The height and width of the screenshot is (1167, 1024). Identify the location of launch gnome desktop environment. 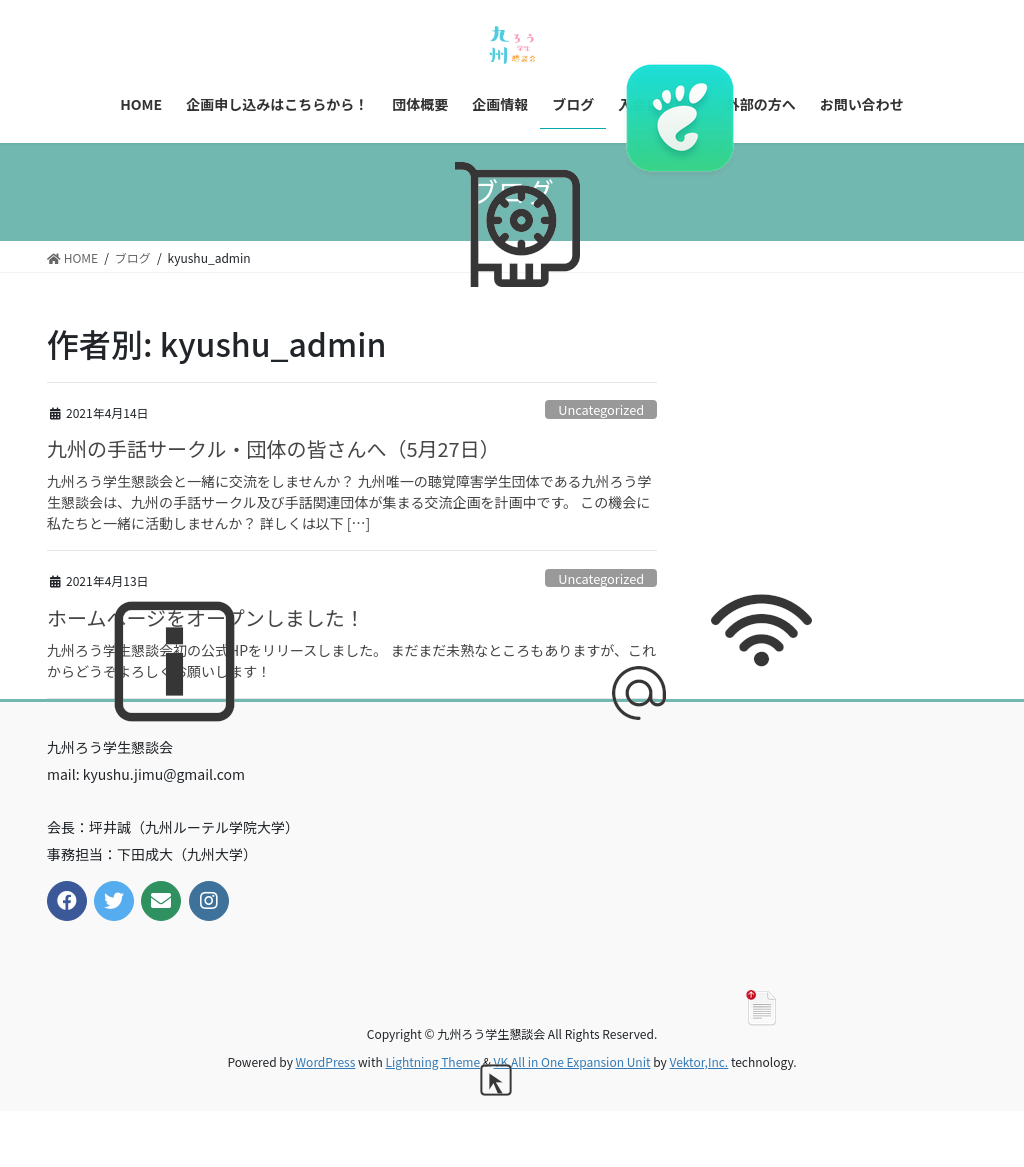
(680, 118).